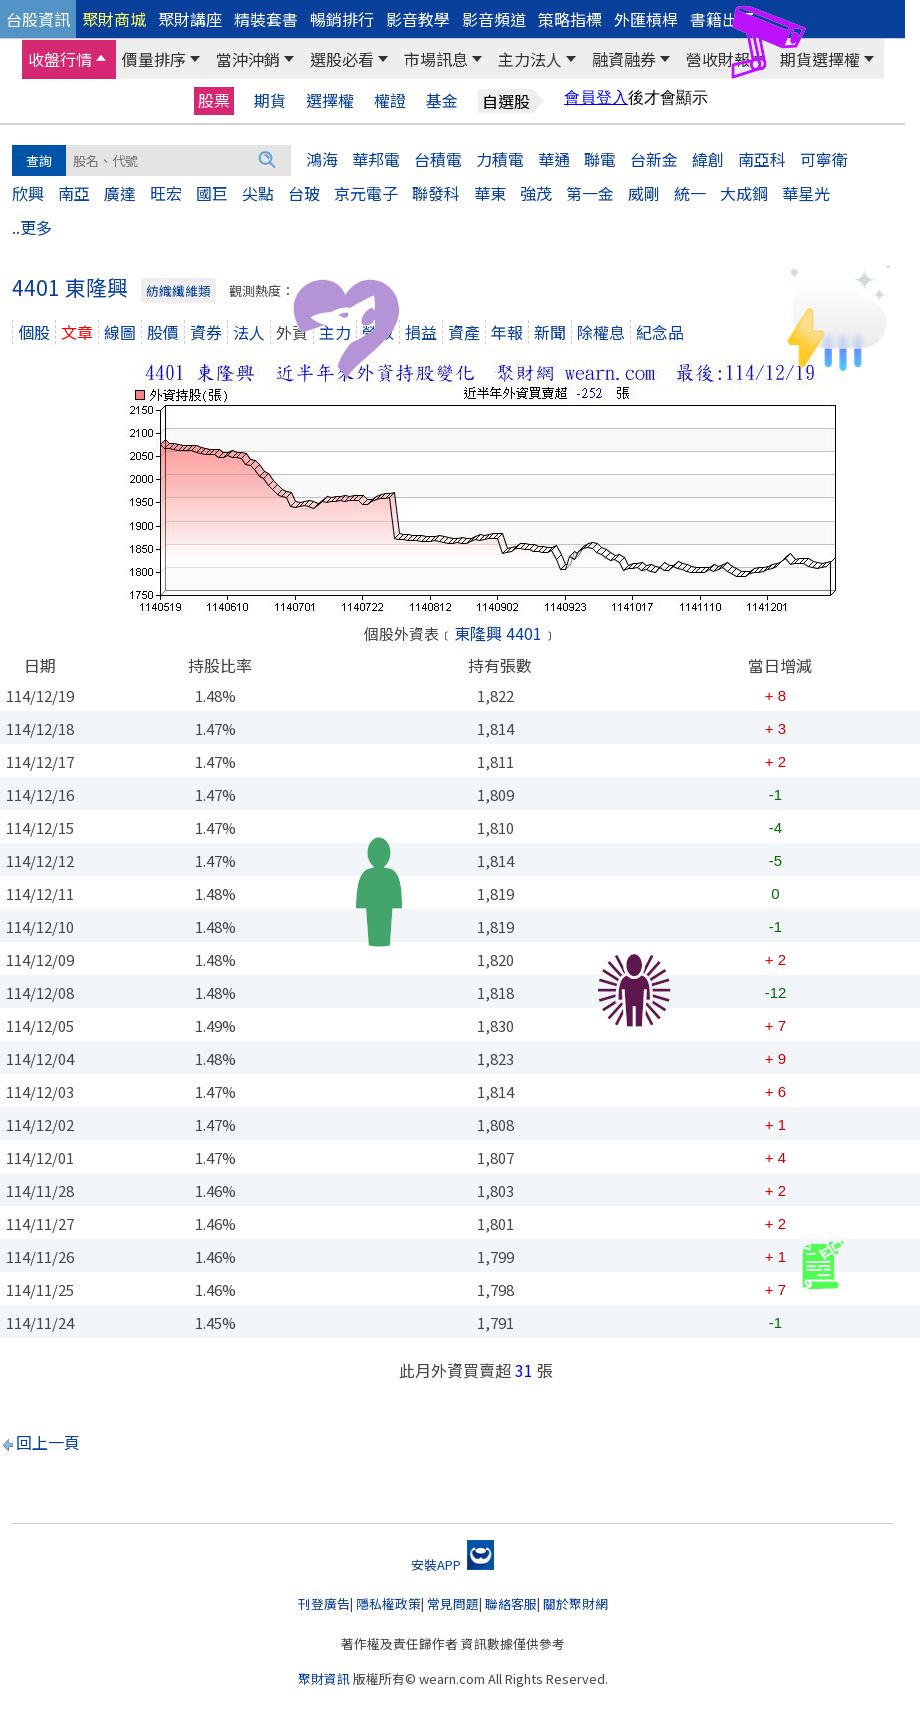 The image size is (920, 1720). I want to click on indicates nighttime thunderstorm conditions, so click(839, 318).